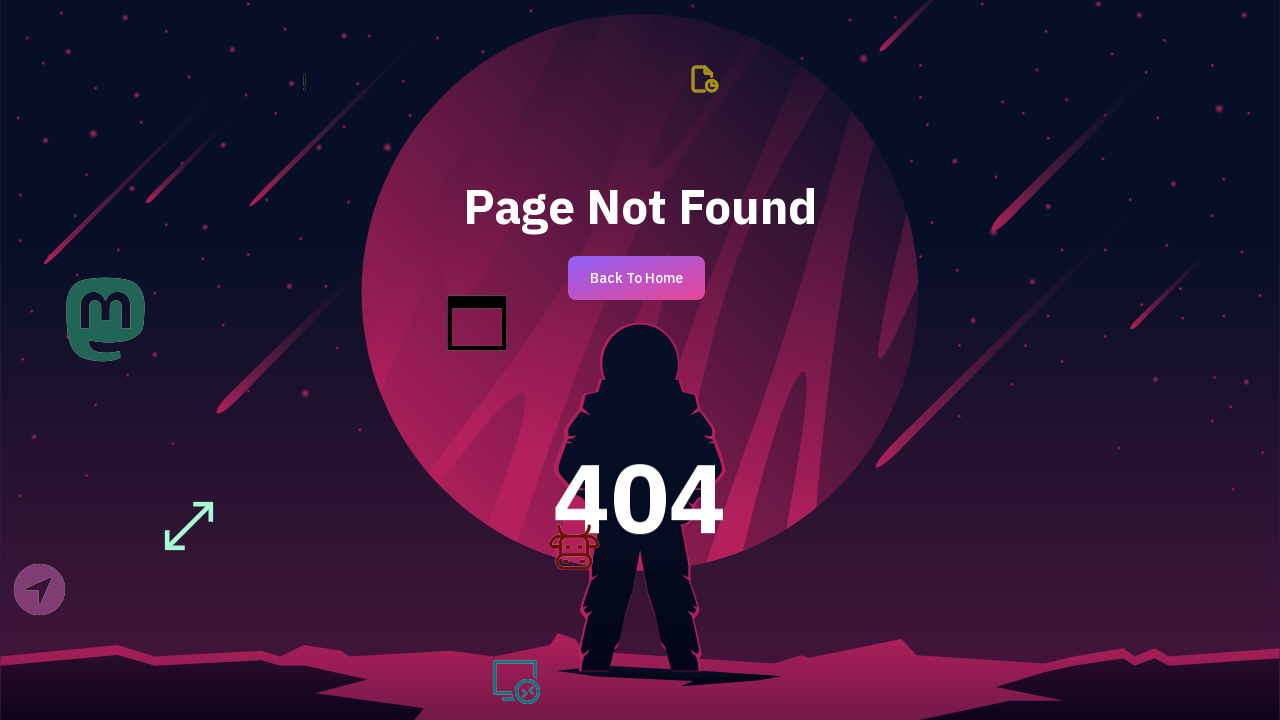  I want to click on browse farm or agriculture related content, so click(574, 548).